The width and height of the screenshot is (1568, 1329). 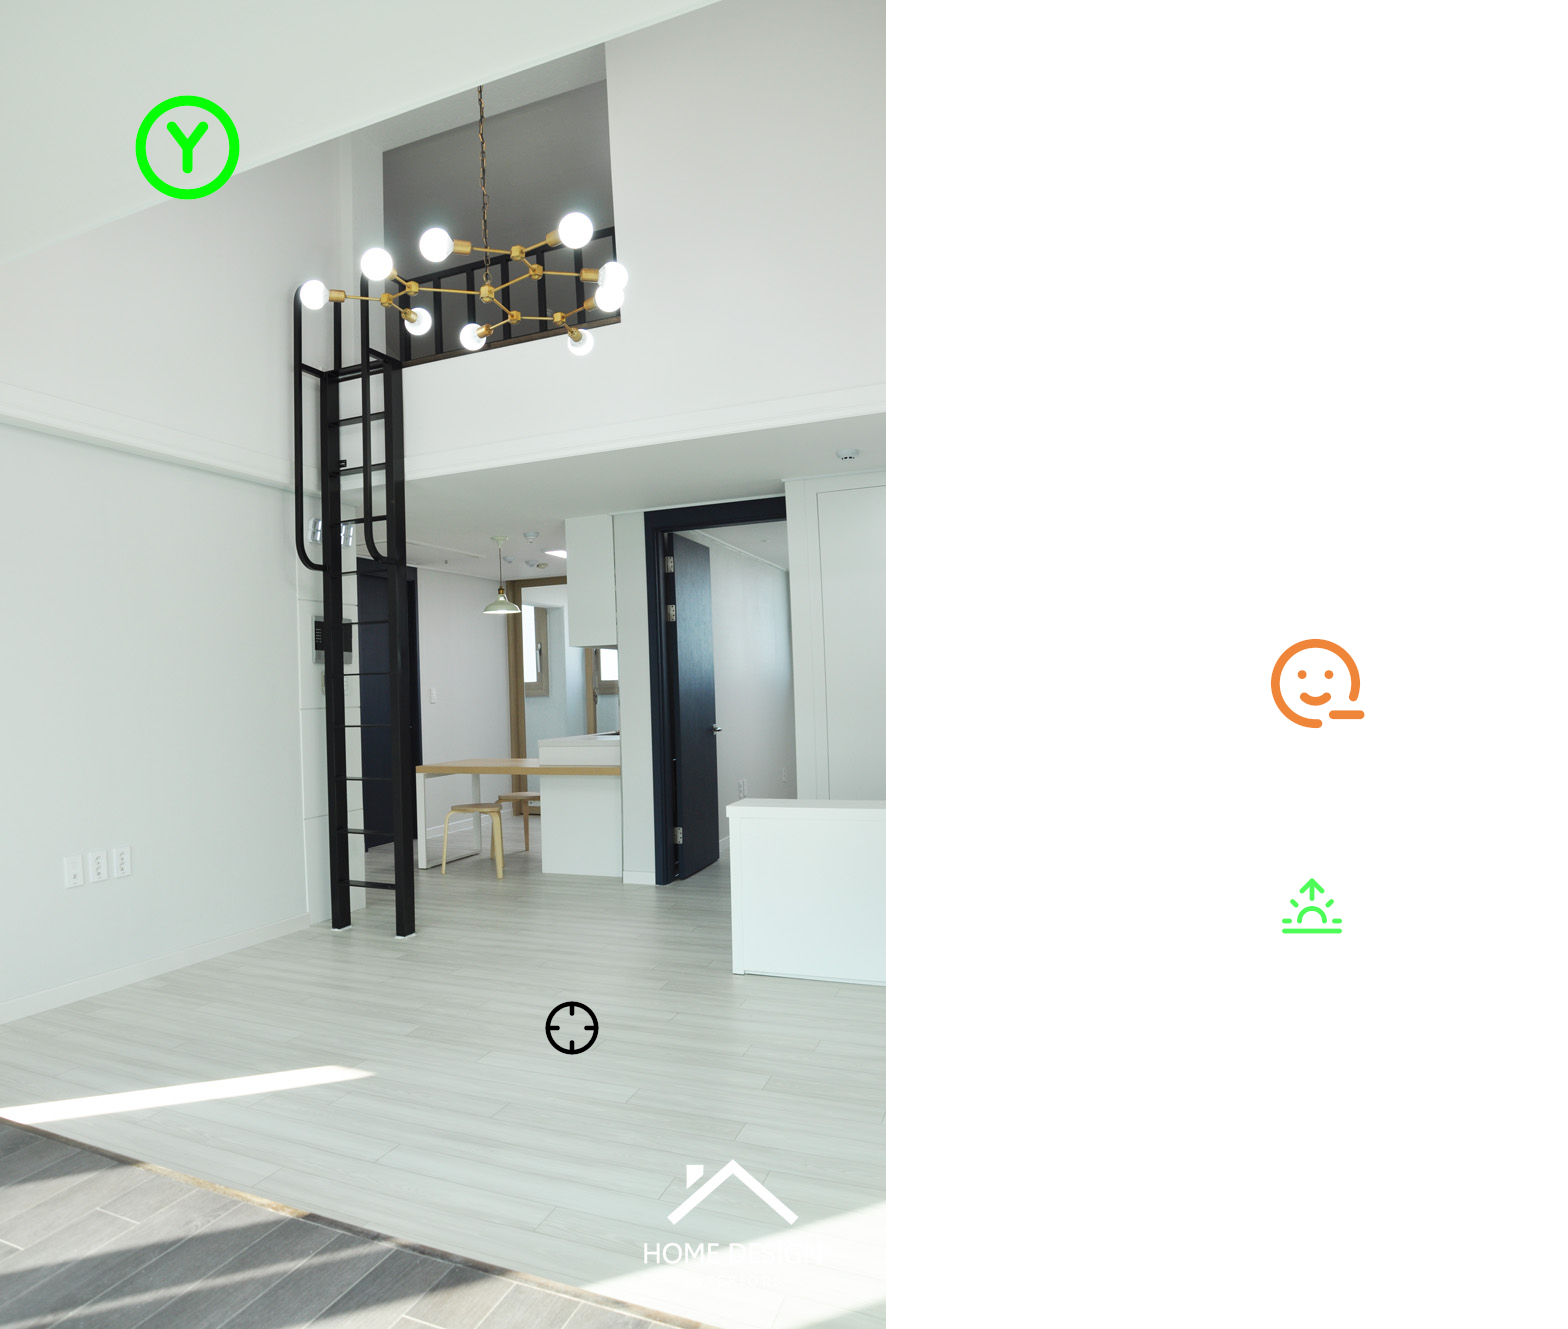 I want to click on xbox controller Y button indicator, so click(x=187, y=147).